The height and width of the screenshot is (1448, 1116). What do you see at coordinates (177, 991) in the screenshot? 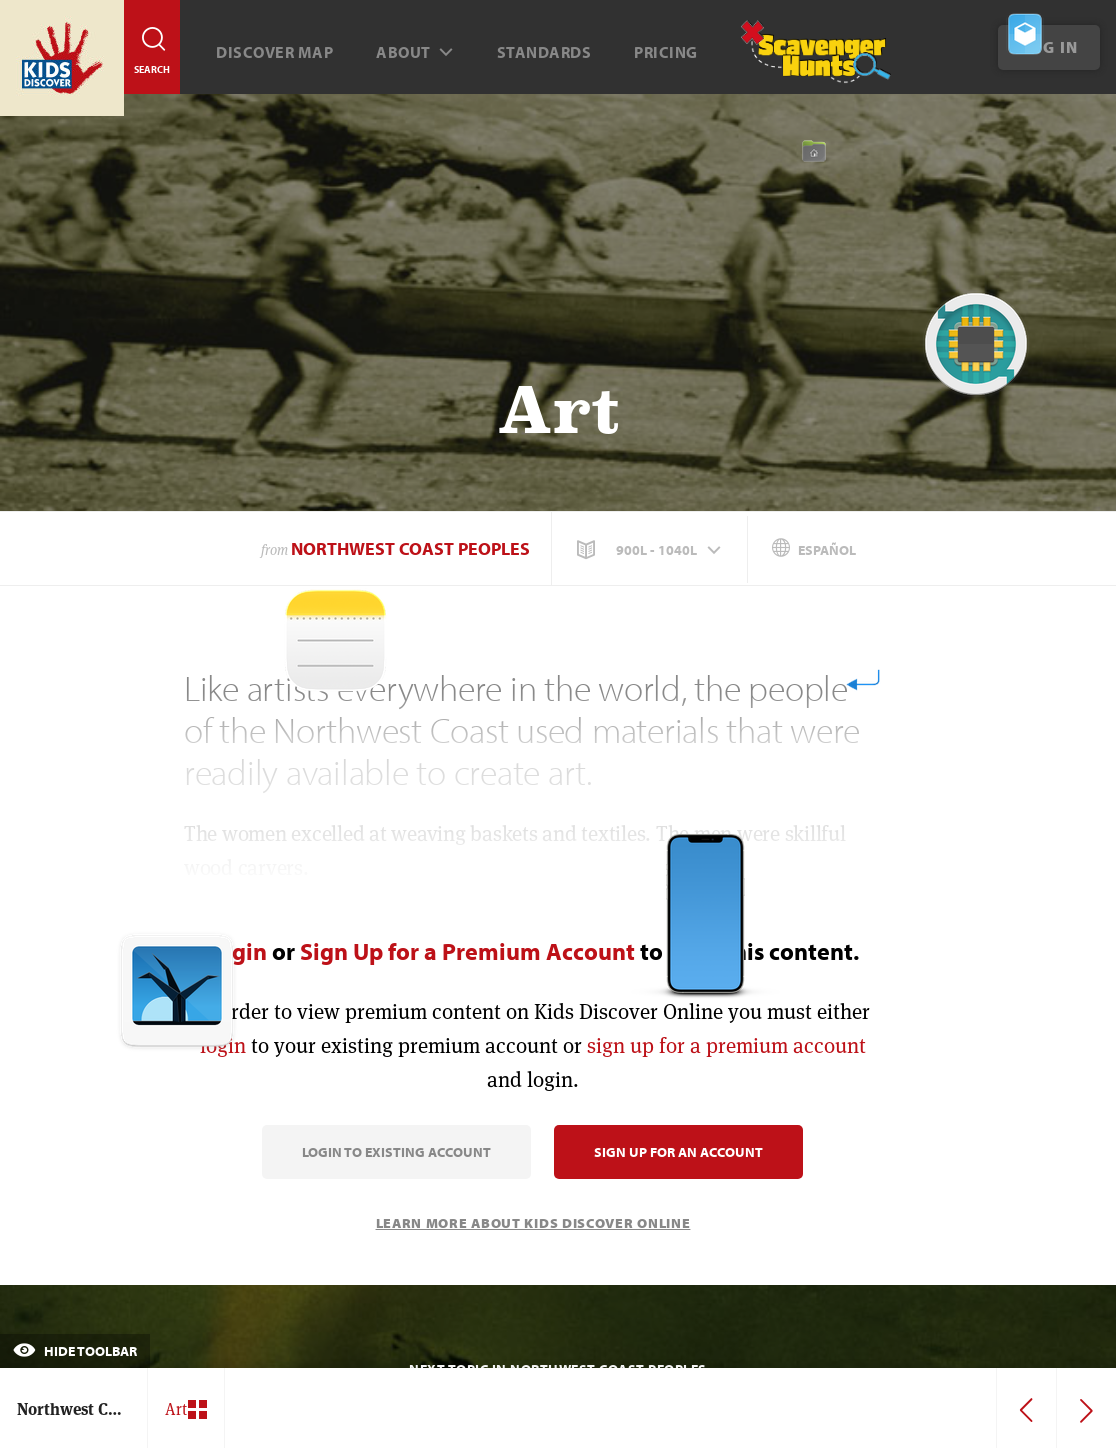
I see `open shotwell photo manager` at bounding box center [177, 991].